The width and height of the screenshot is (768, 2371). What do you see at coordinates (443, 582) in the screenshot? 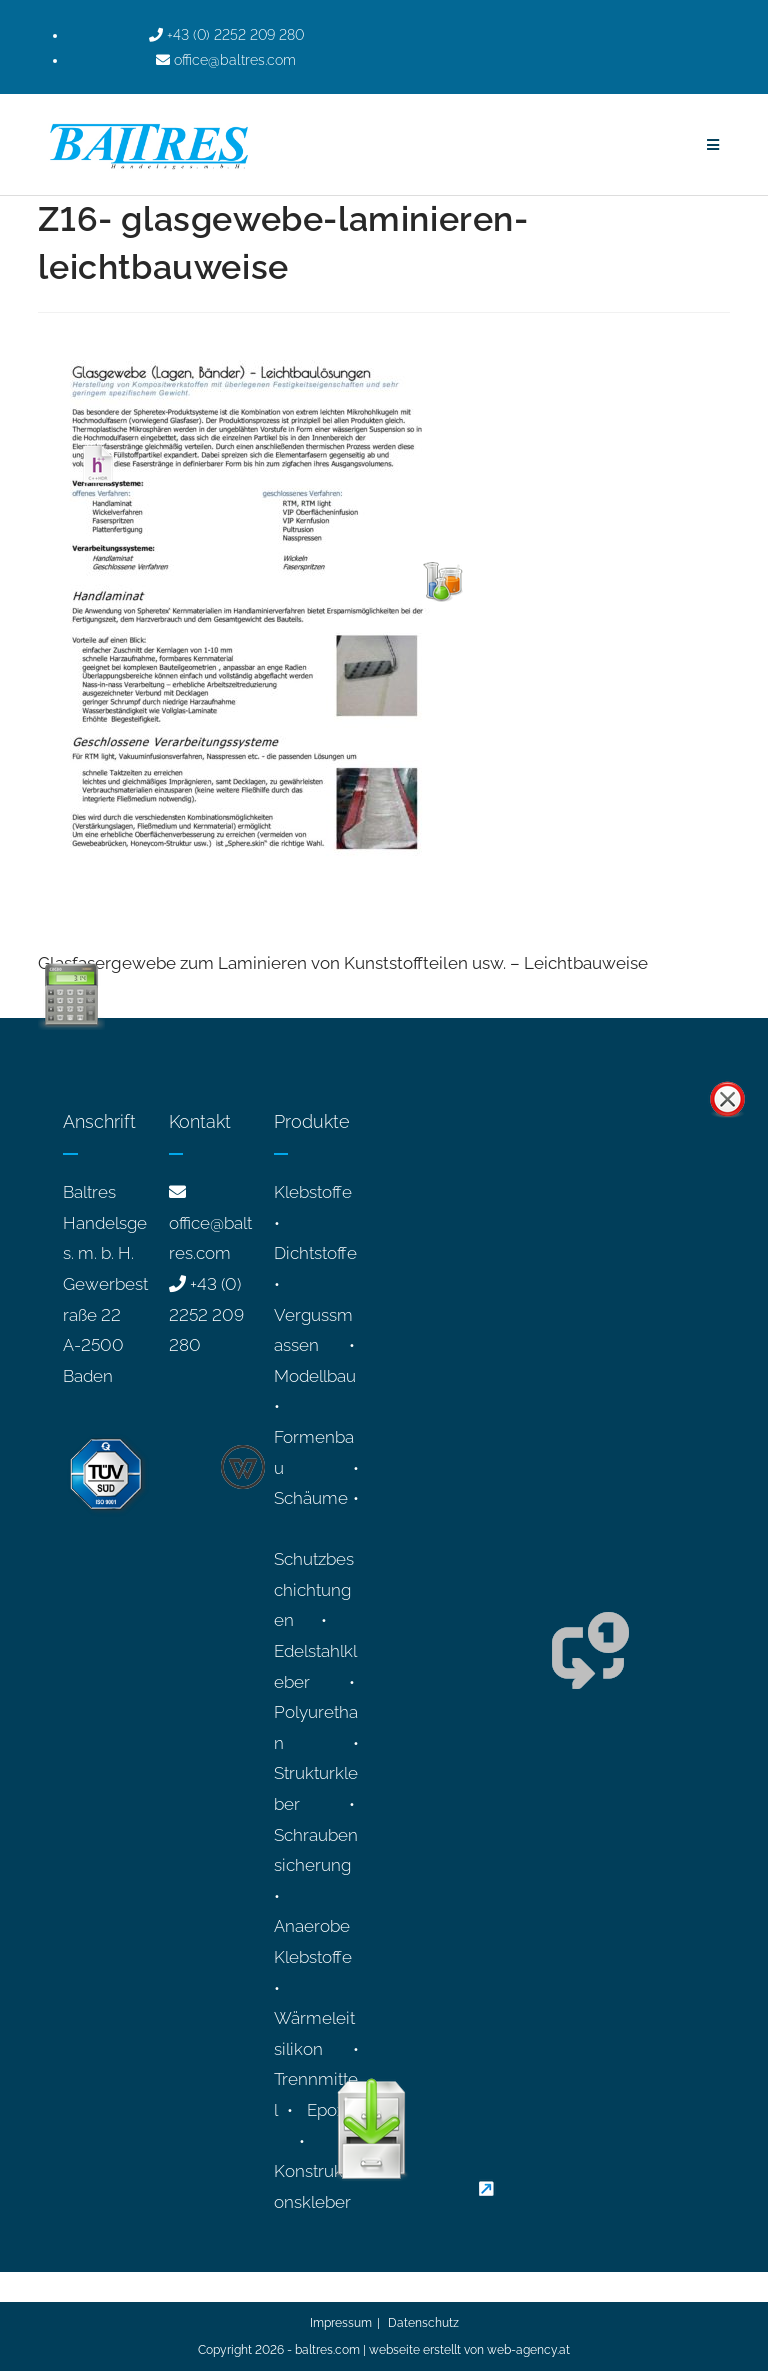
I see `open science or chemistry applications` at bounding box center [443, 582].